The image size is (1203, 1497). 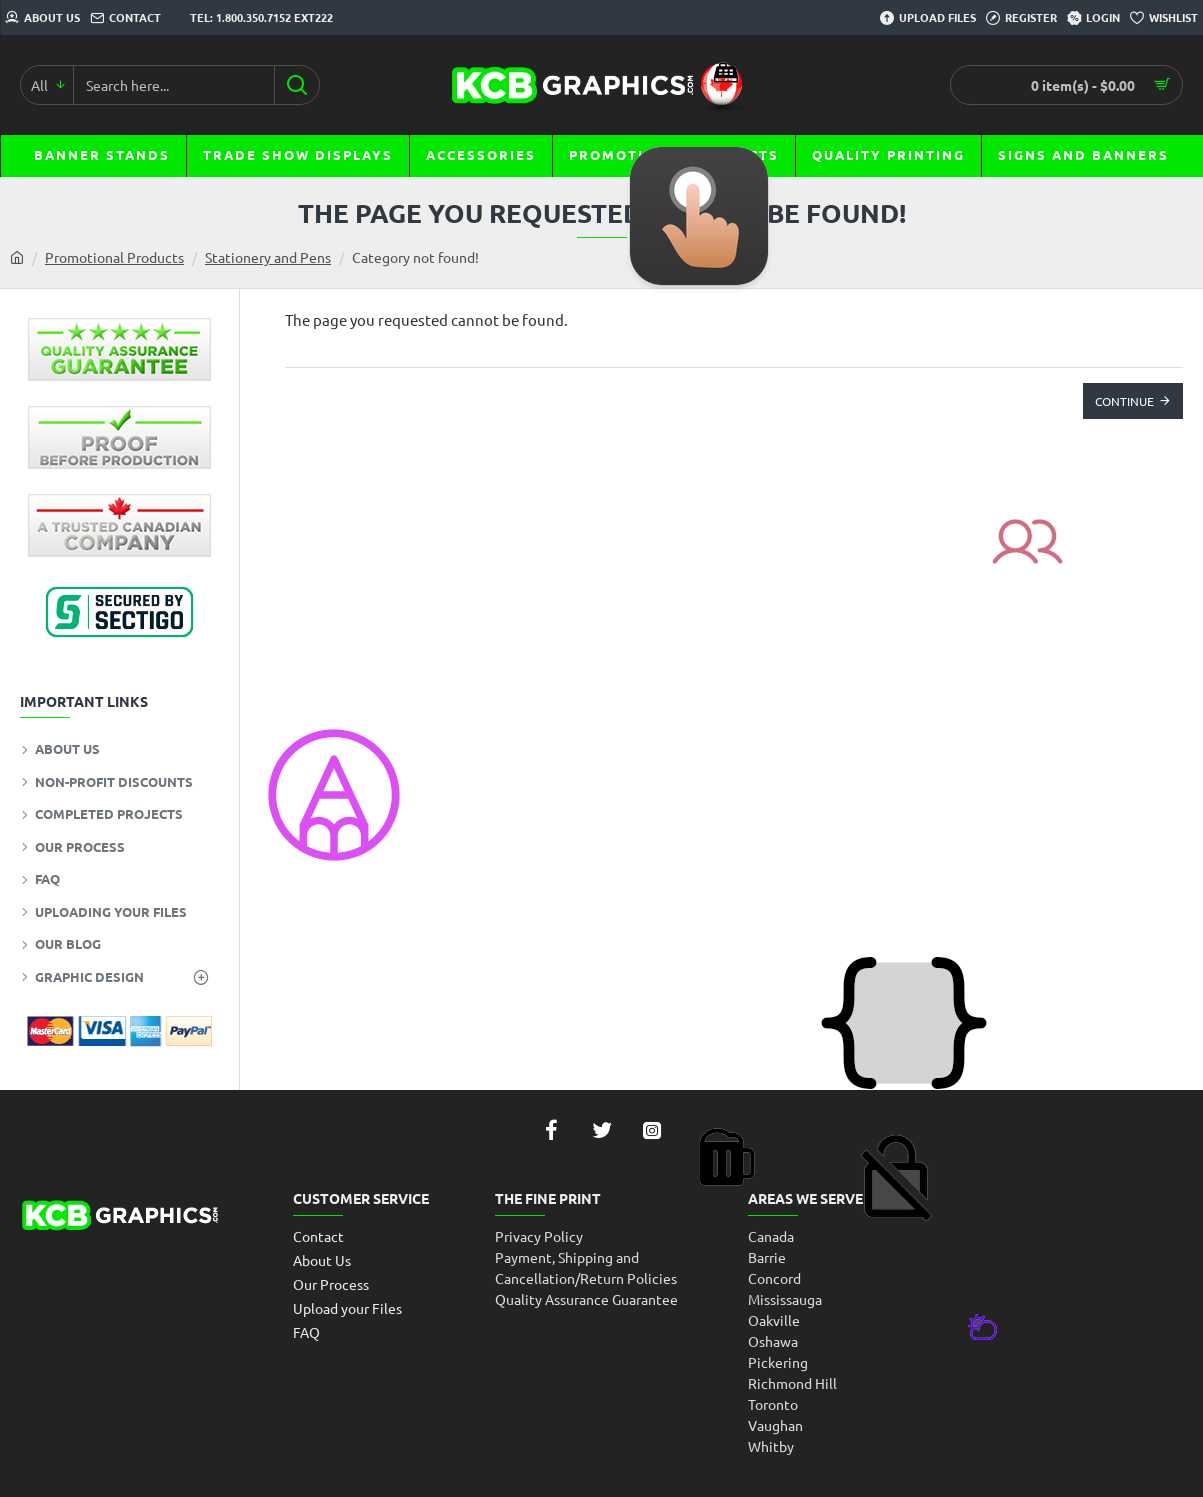 What do you see at coordinates (334, 795) in the screenshot?
I see `edit your profile` at bounding box center [334, 795].